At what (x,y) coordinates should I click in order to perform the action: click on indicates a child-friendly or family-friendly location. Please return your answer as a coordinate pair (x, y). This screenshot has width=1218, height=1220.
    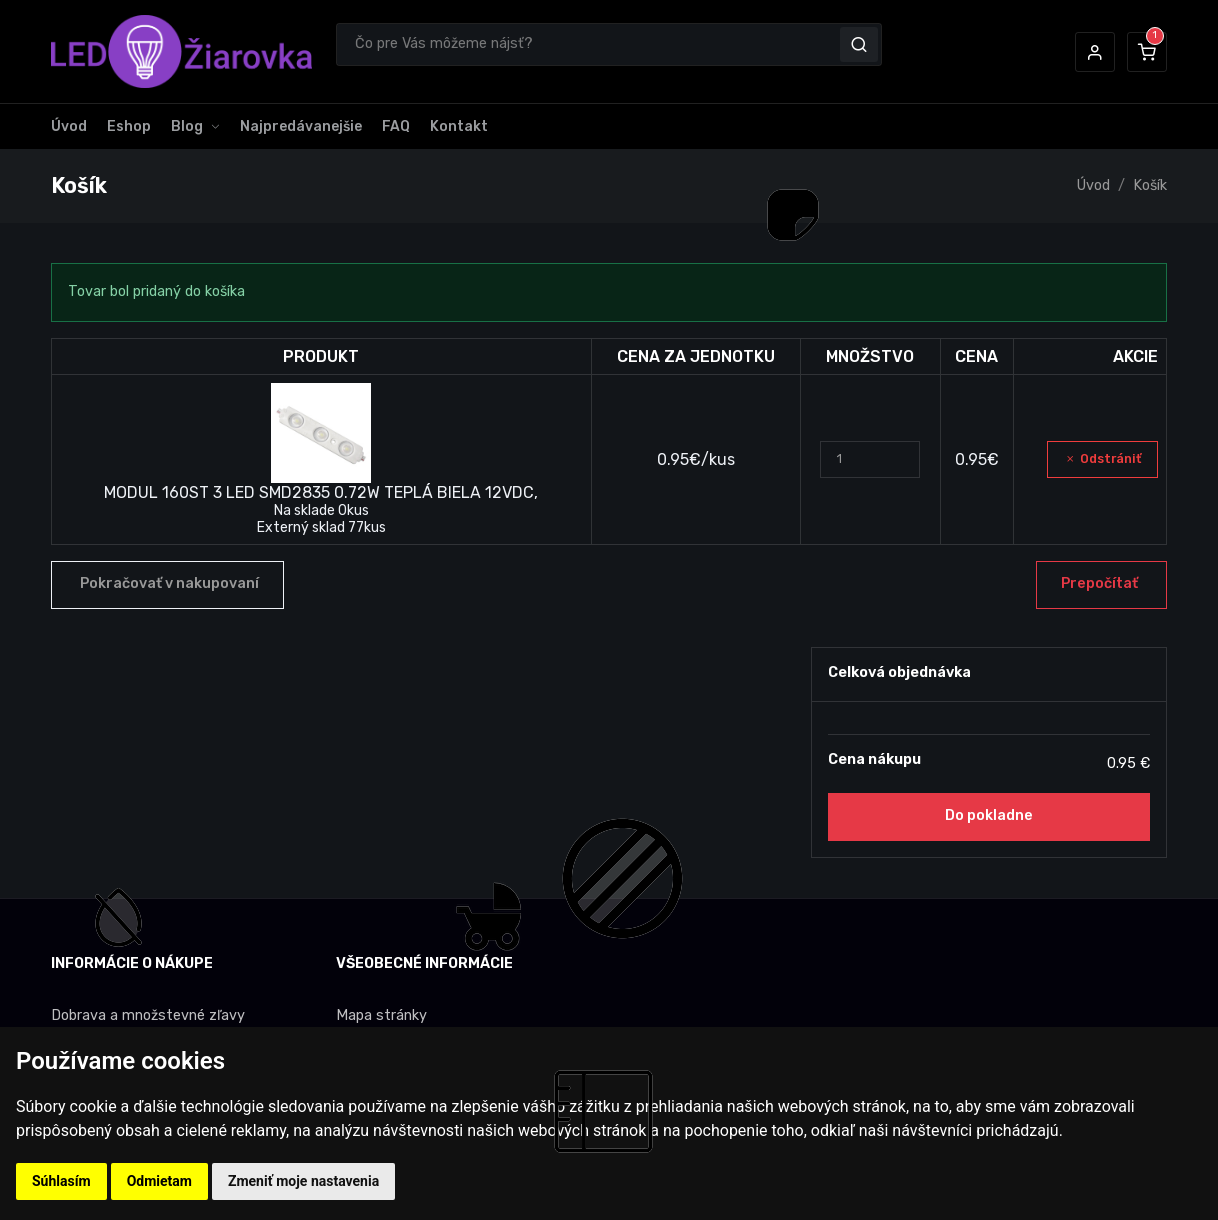
    Looking at the image, I should click on (490, 916).